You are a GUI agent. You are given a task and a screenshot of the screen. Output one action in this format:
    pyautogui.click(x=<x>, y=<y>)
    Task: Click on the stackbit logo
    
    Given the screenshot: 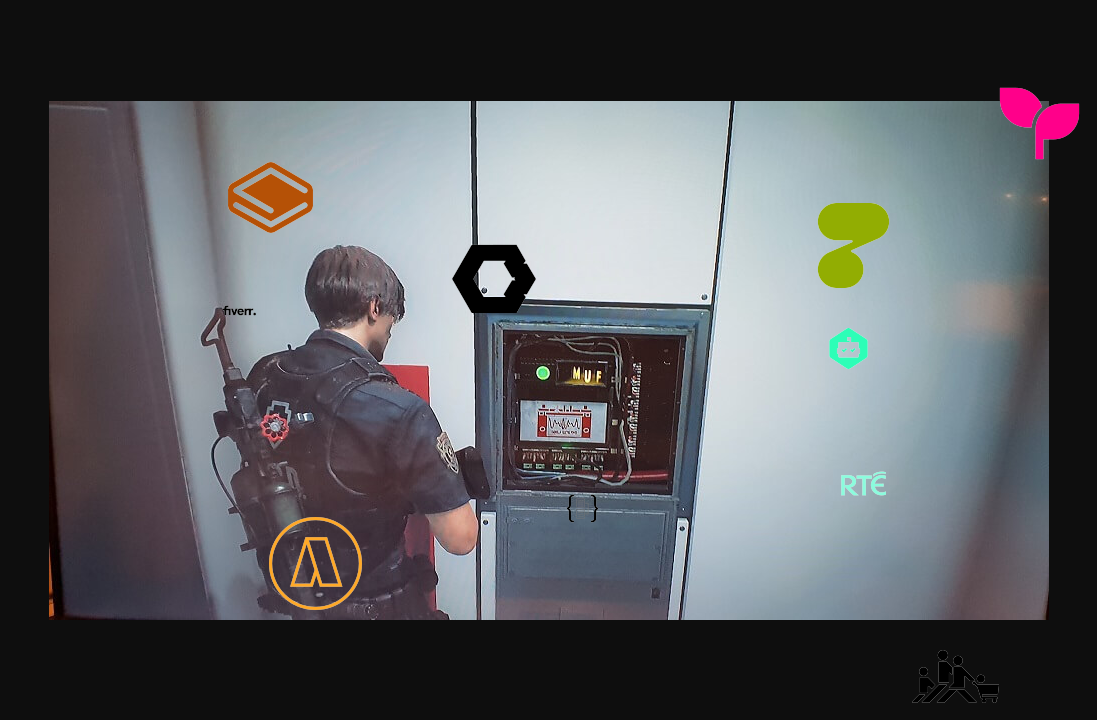 What is the action you would take?
    pyautogui.click(x=270, y=197)
    